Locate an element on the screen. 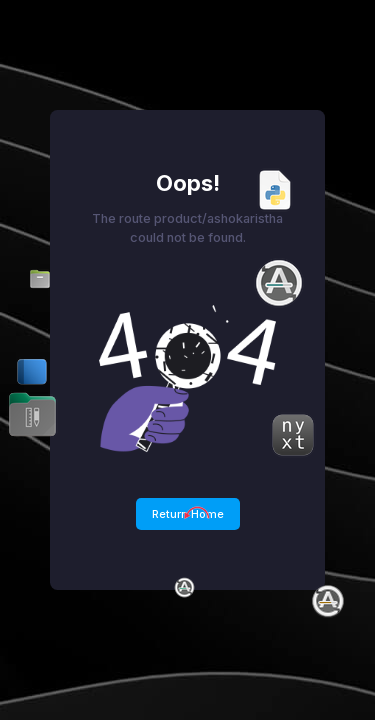 The image size is (375, 720). open the file manager application is located at coordinates (40, 279).